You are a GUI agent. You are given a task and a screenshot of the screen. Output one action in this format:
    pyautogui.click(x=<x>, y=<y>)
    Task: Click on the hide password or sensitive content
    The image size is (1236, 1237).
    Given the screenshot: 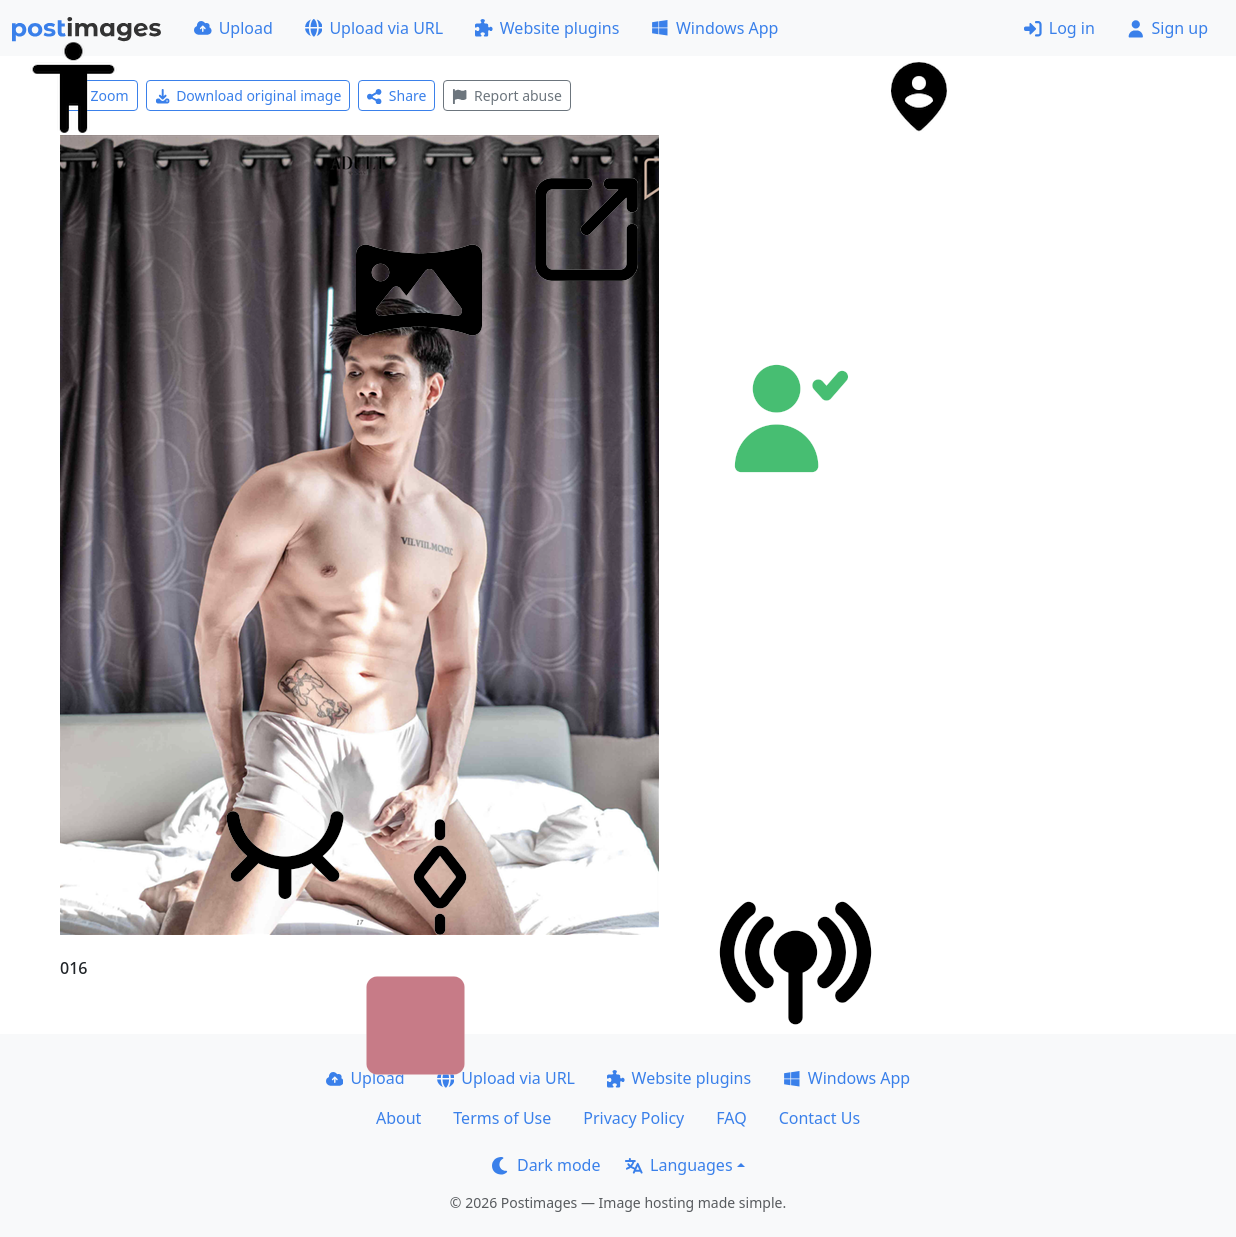 What is the action you would take?
    pyautogui.click(x=285, y=847)
    